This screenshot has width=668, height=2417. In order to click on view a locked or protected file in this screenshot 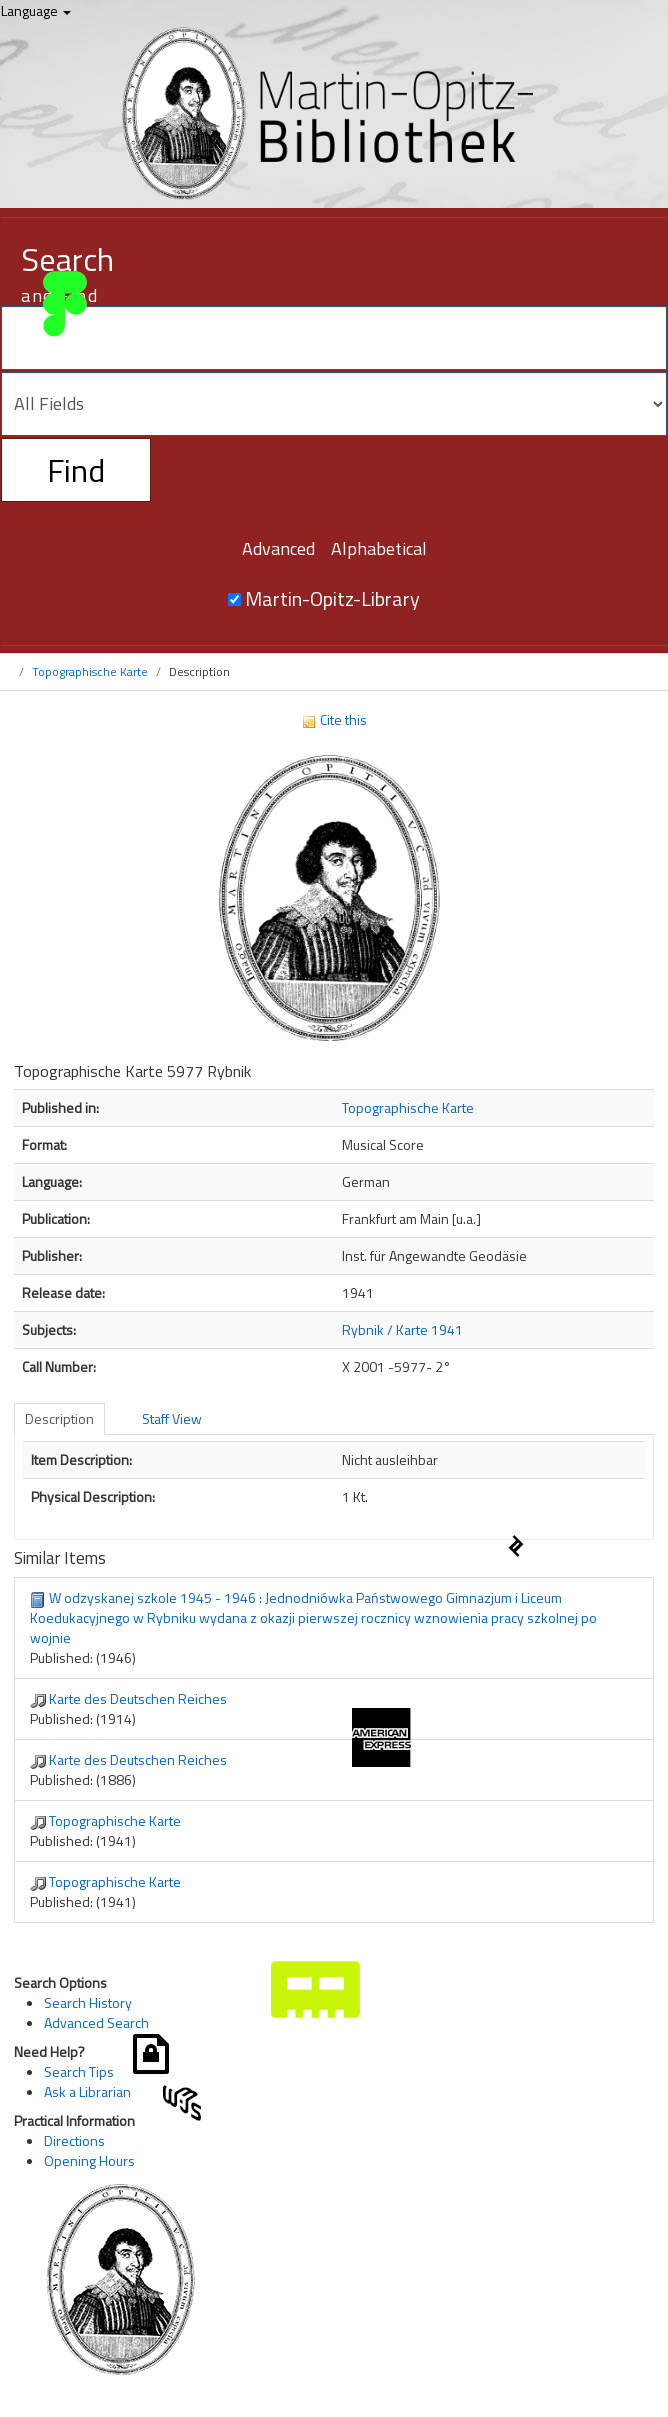, I will do `click(151, 2054)`.